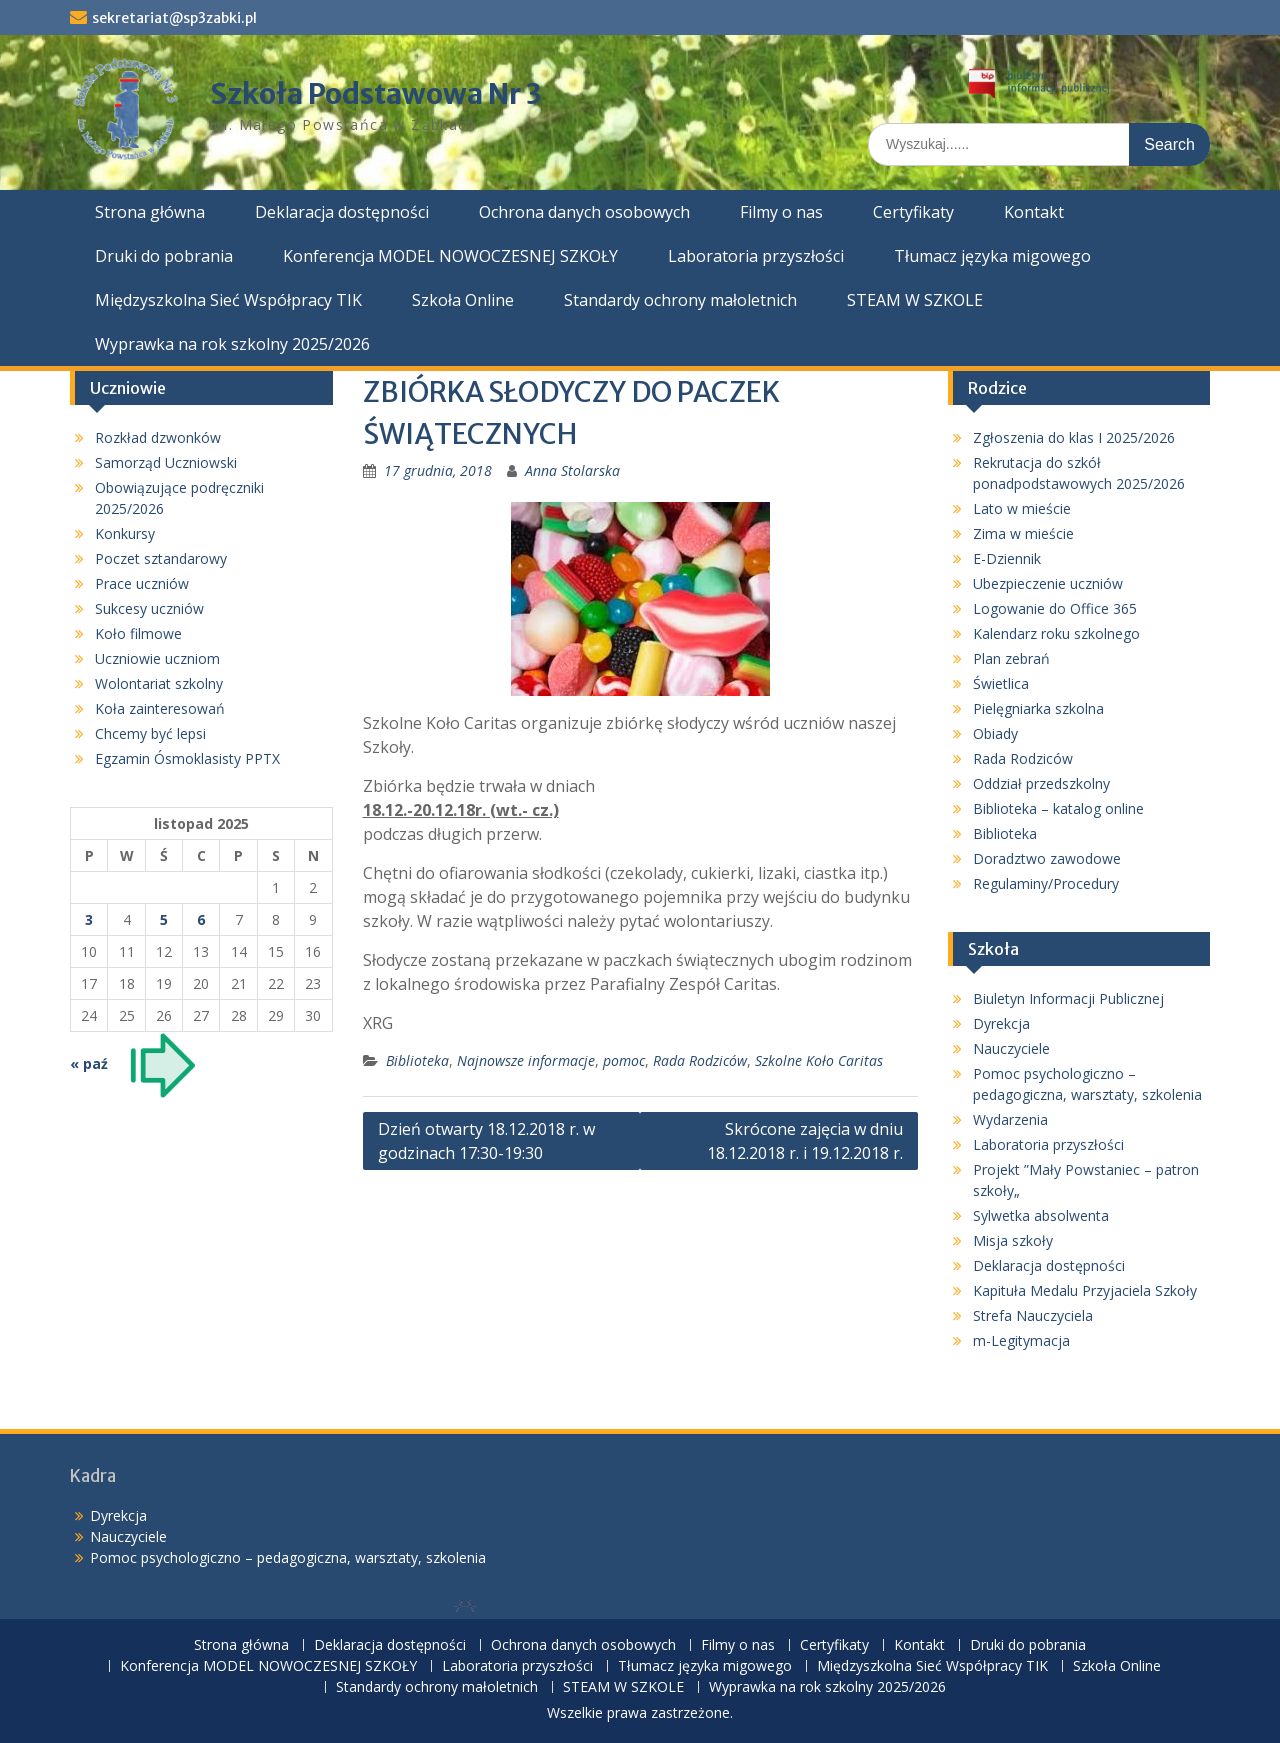 The width and height of the screenshot is (1280, 1743). I want to click on go to next step or screen, so click(160, 1065).